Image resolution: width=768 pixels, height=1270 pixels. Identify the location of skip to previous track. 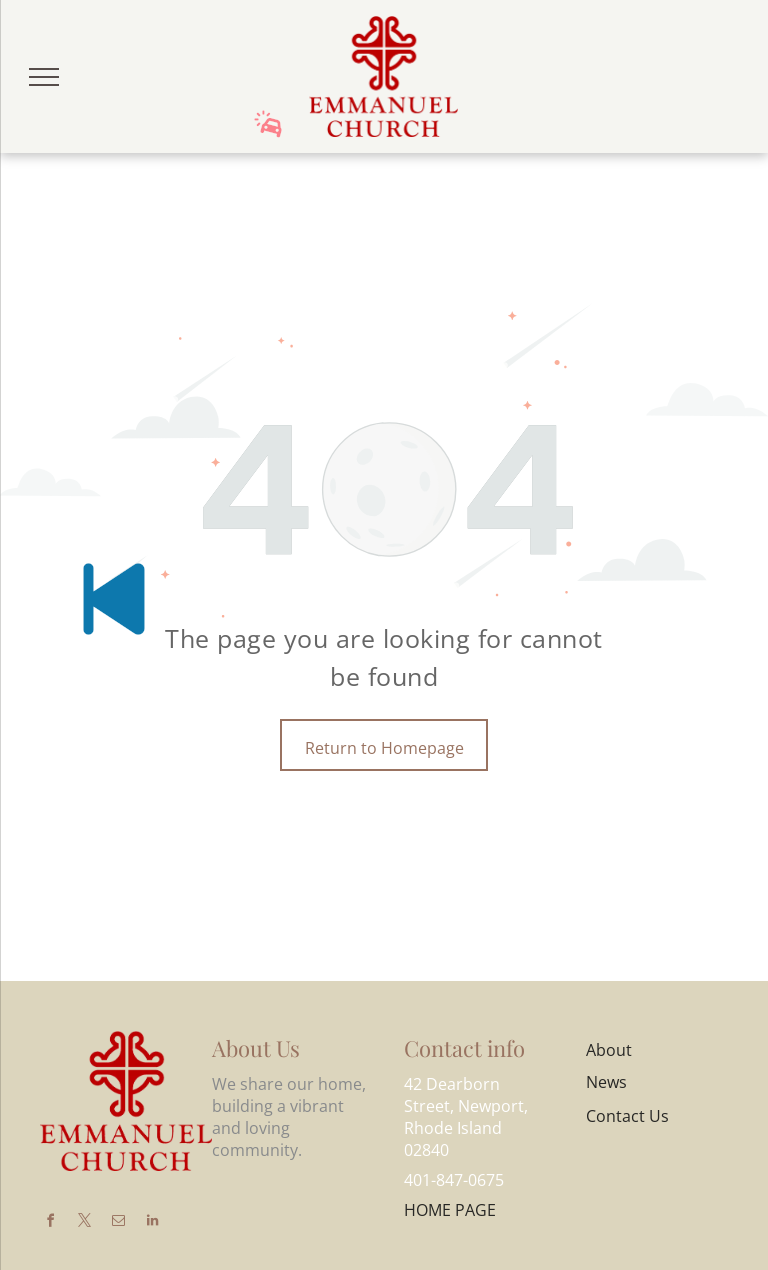
(114, 599).